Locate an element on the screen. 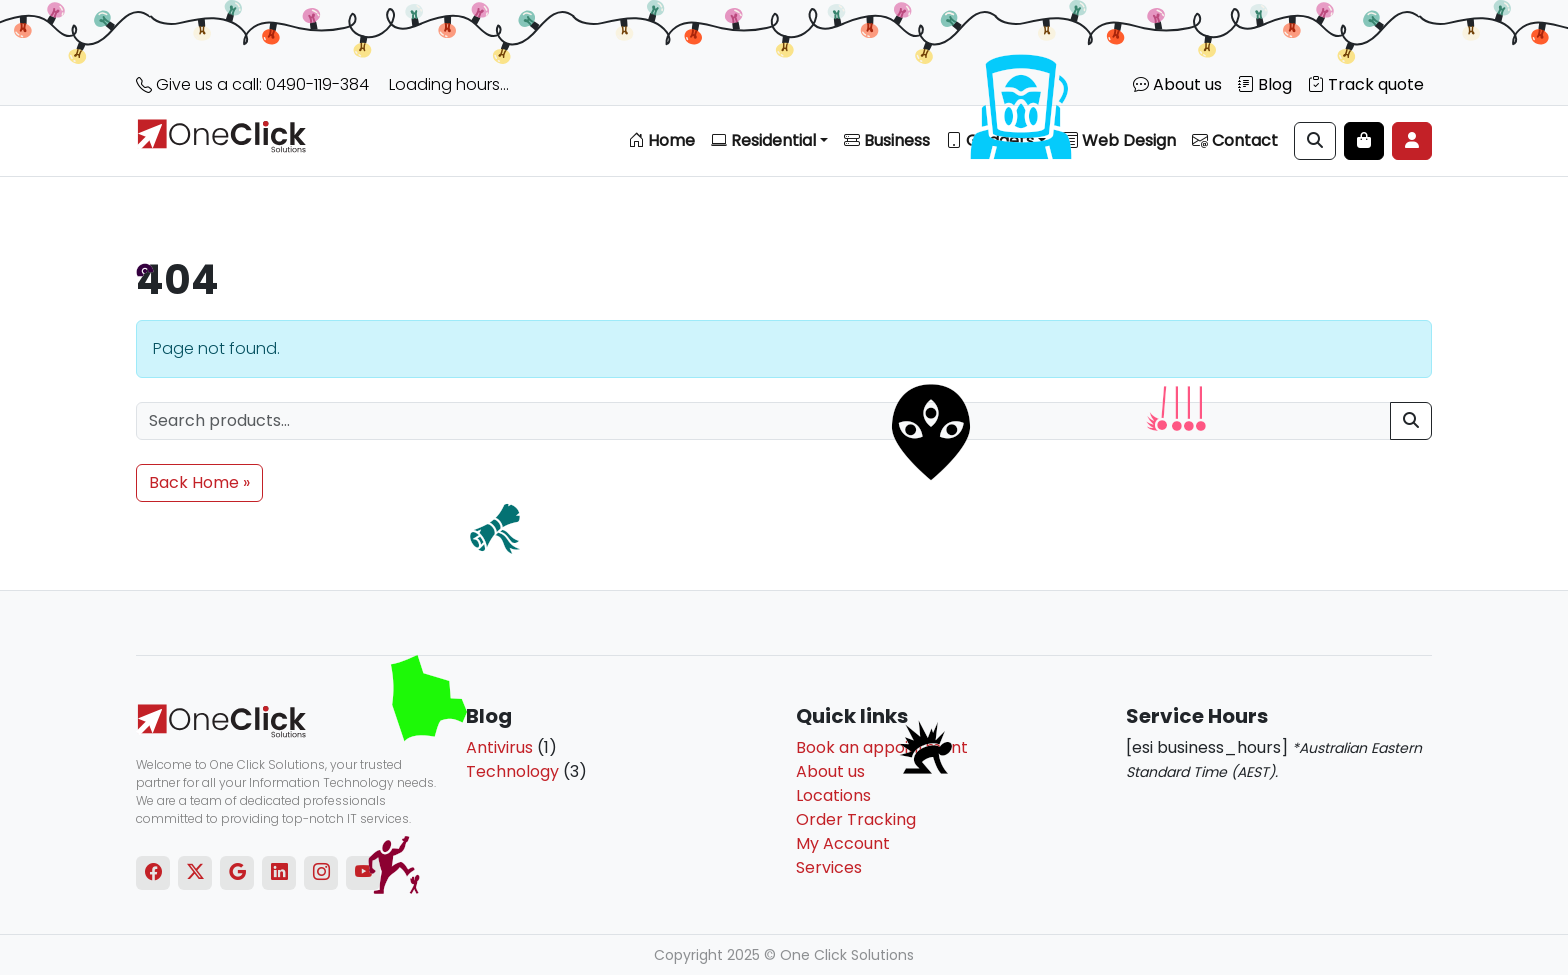  indicates hazardous material or contamination zone is located at coordinates (1021, 104).